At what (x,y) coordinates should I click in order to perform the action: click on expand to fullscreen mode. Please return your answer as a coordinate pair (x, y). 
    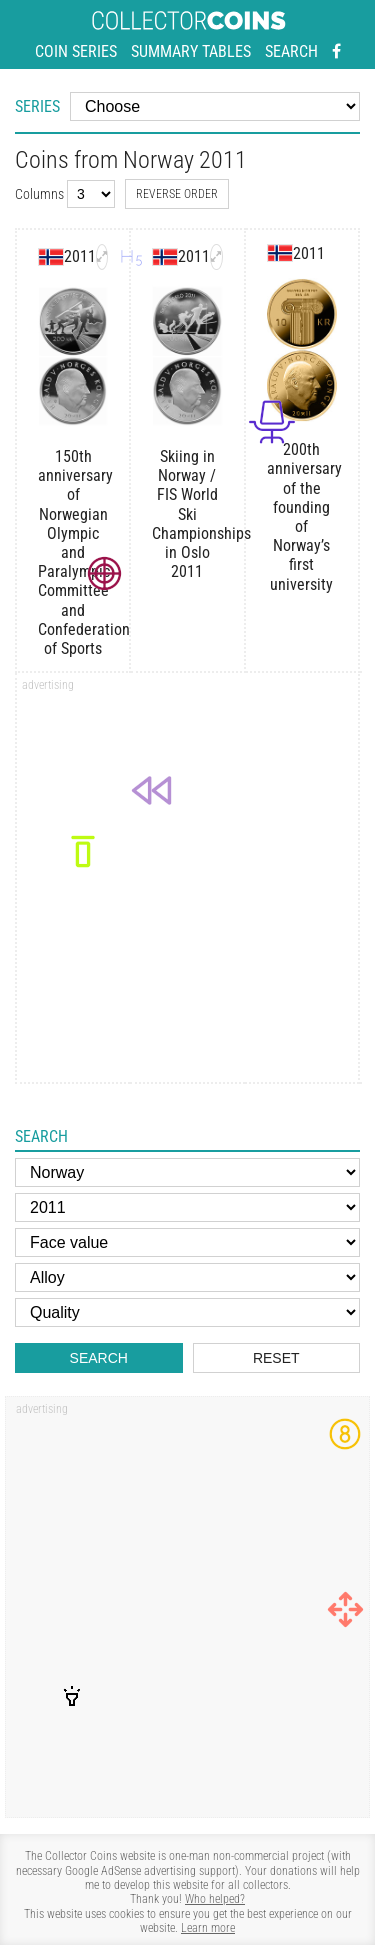
    Looking at the image, I should click on (345, 1609).